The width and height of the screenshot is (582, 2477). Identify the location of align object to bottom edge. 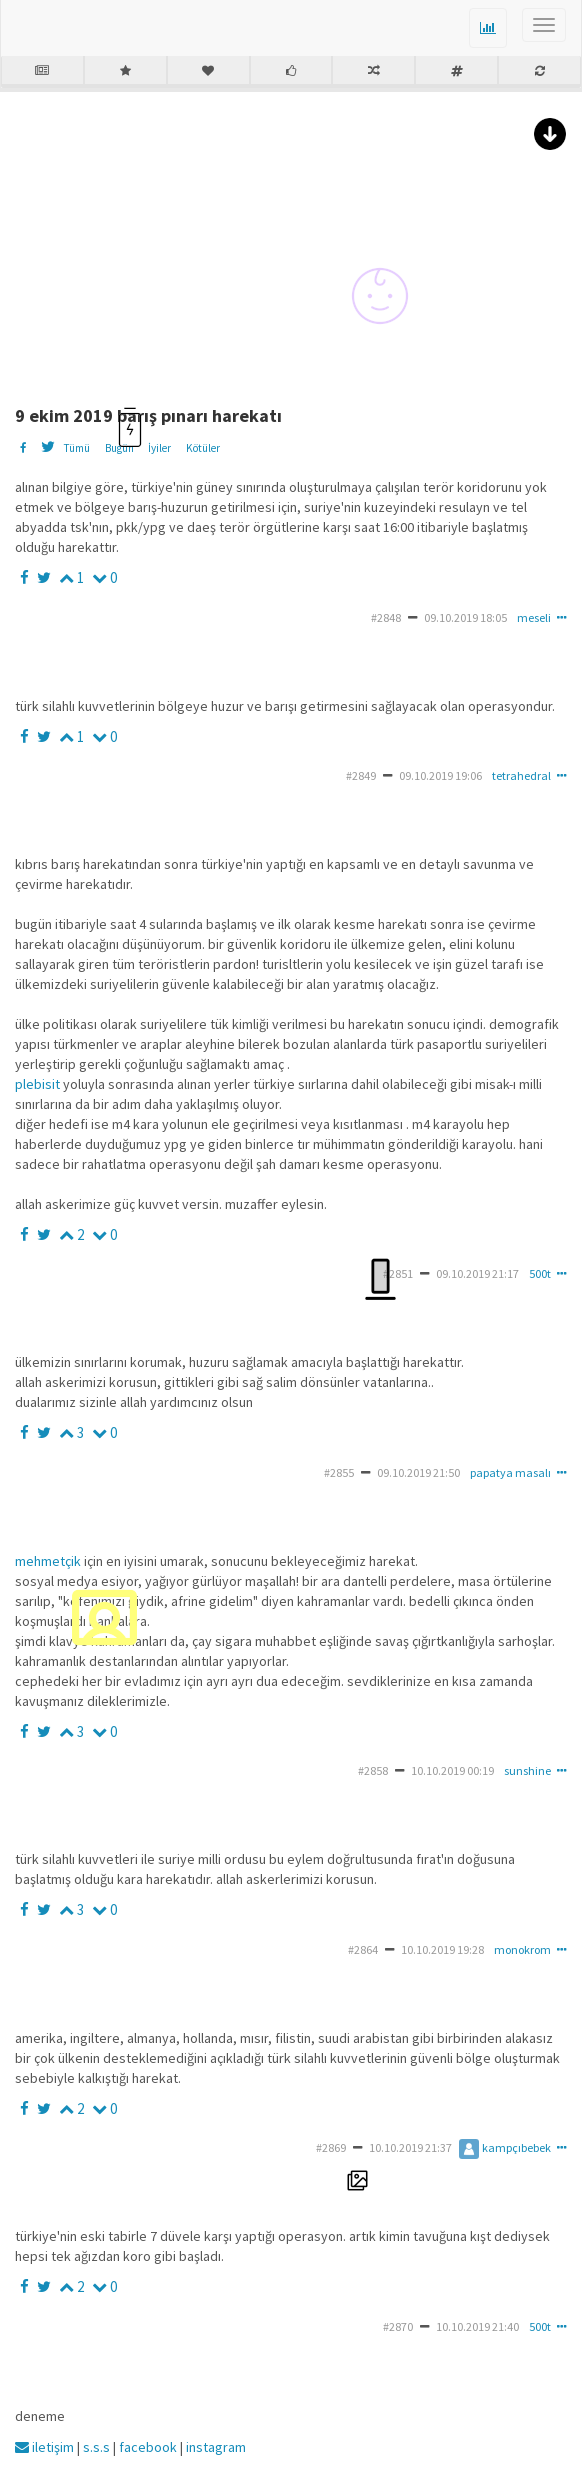
(380, 1278).